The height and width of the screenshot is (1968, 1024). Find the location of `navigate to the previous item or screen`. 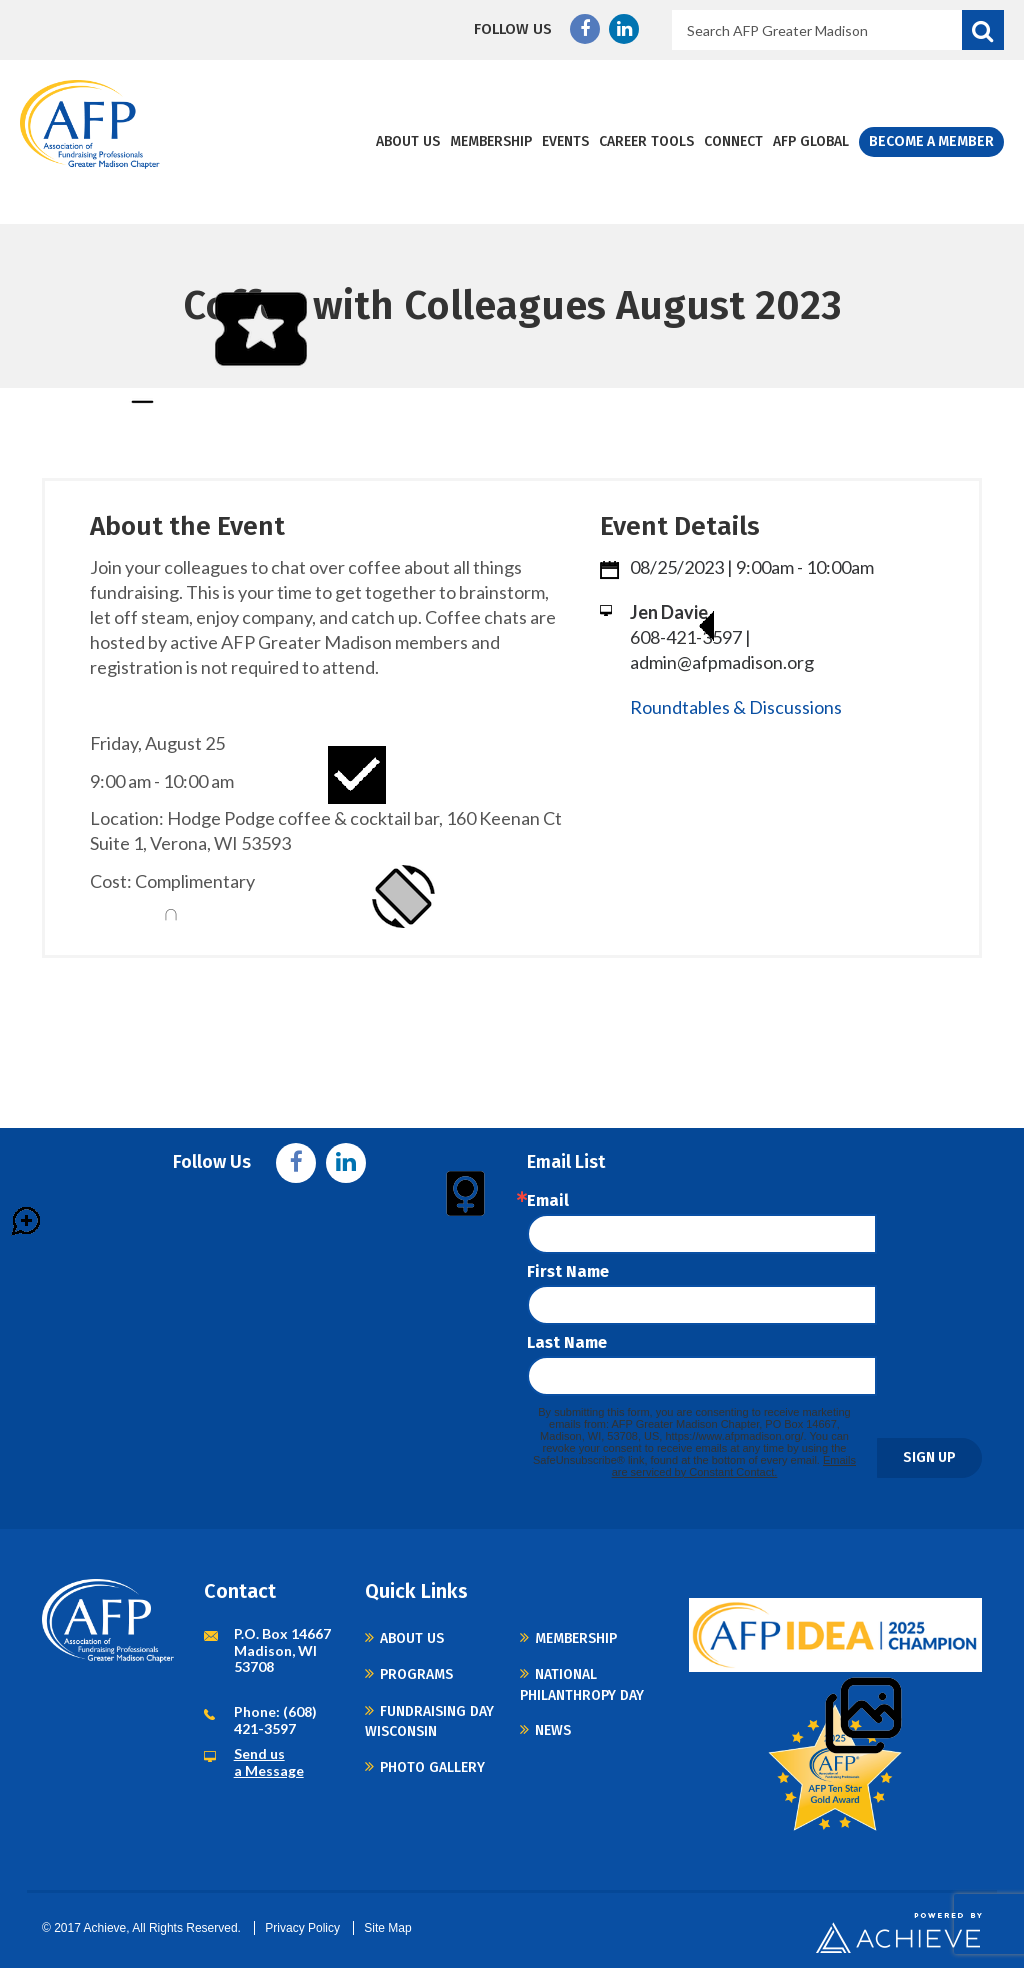

navigate to the previous item or screen is located at coordinates (708, 626).